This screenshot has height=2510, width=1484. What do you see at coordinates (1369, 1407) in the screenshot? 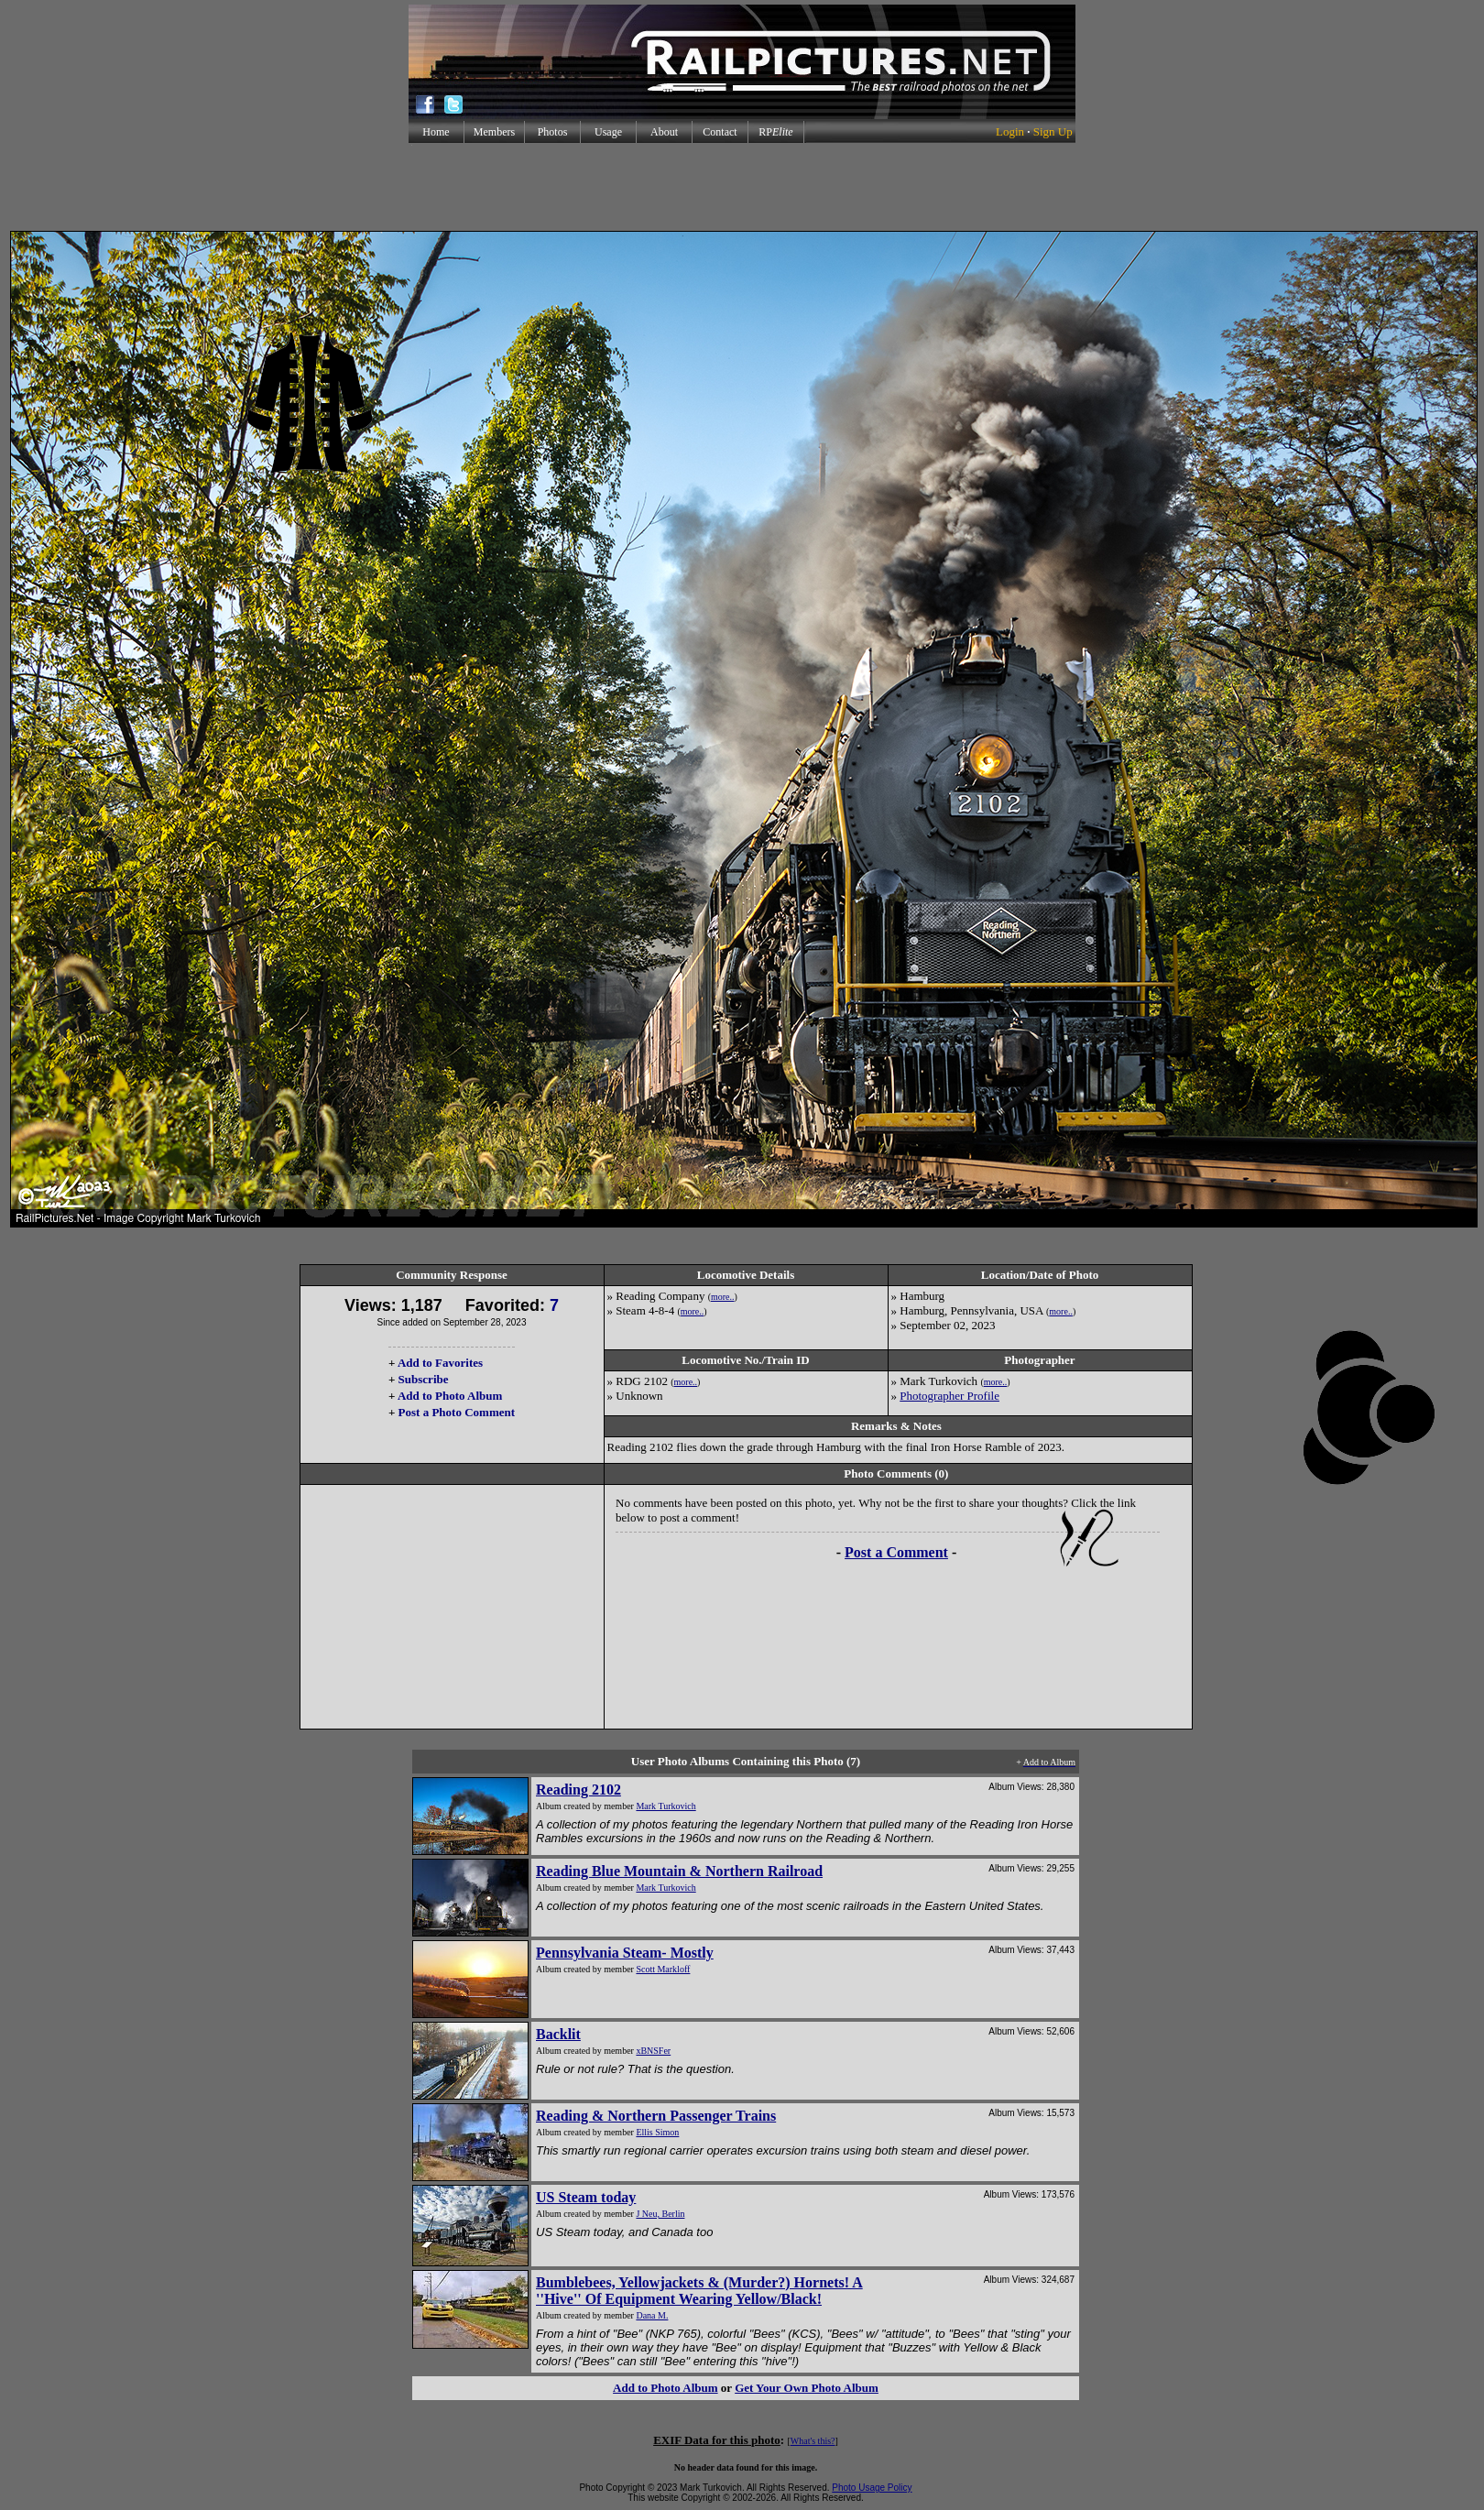
I see `view molecular or chemical information` at bounding box center [1369, 1407].